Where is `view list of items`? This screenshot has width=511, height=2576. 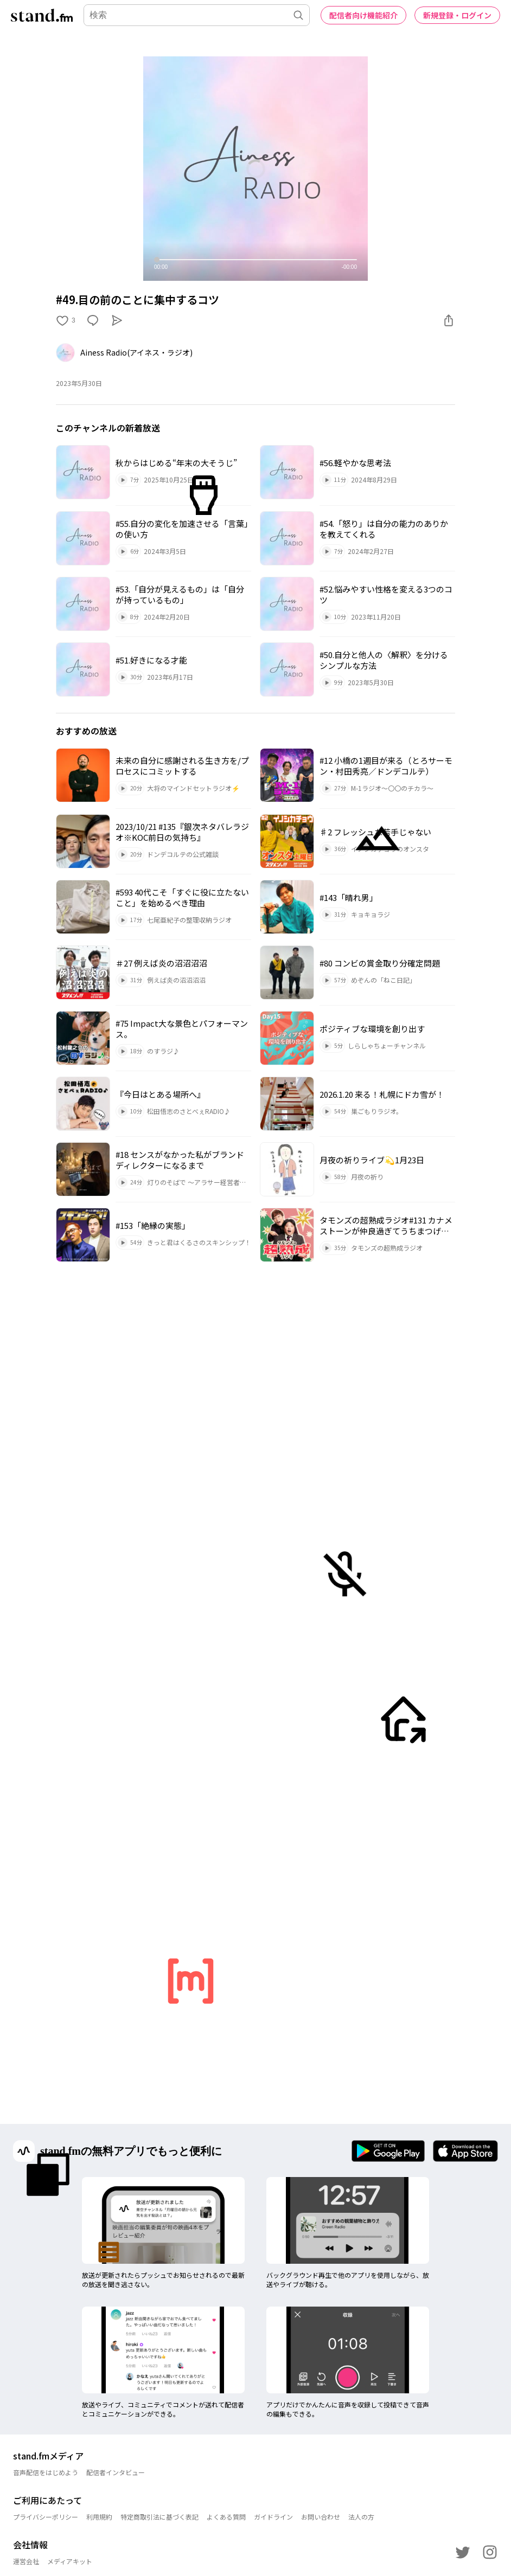 view list of items is located at coordinates (108, 2252).